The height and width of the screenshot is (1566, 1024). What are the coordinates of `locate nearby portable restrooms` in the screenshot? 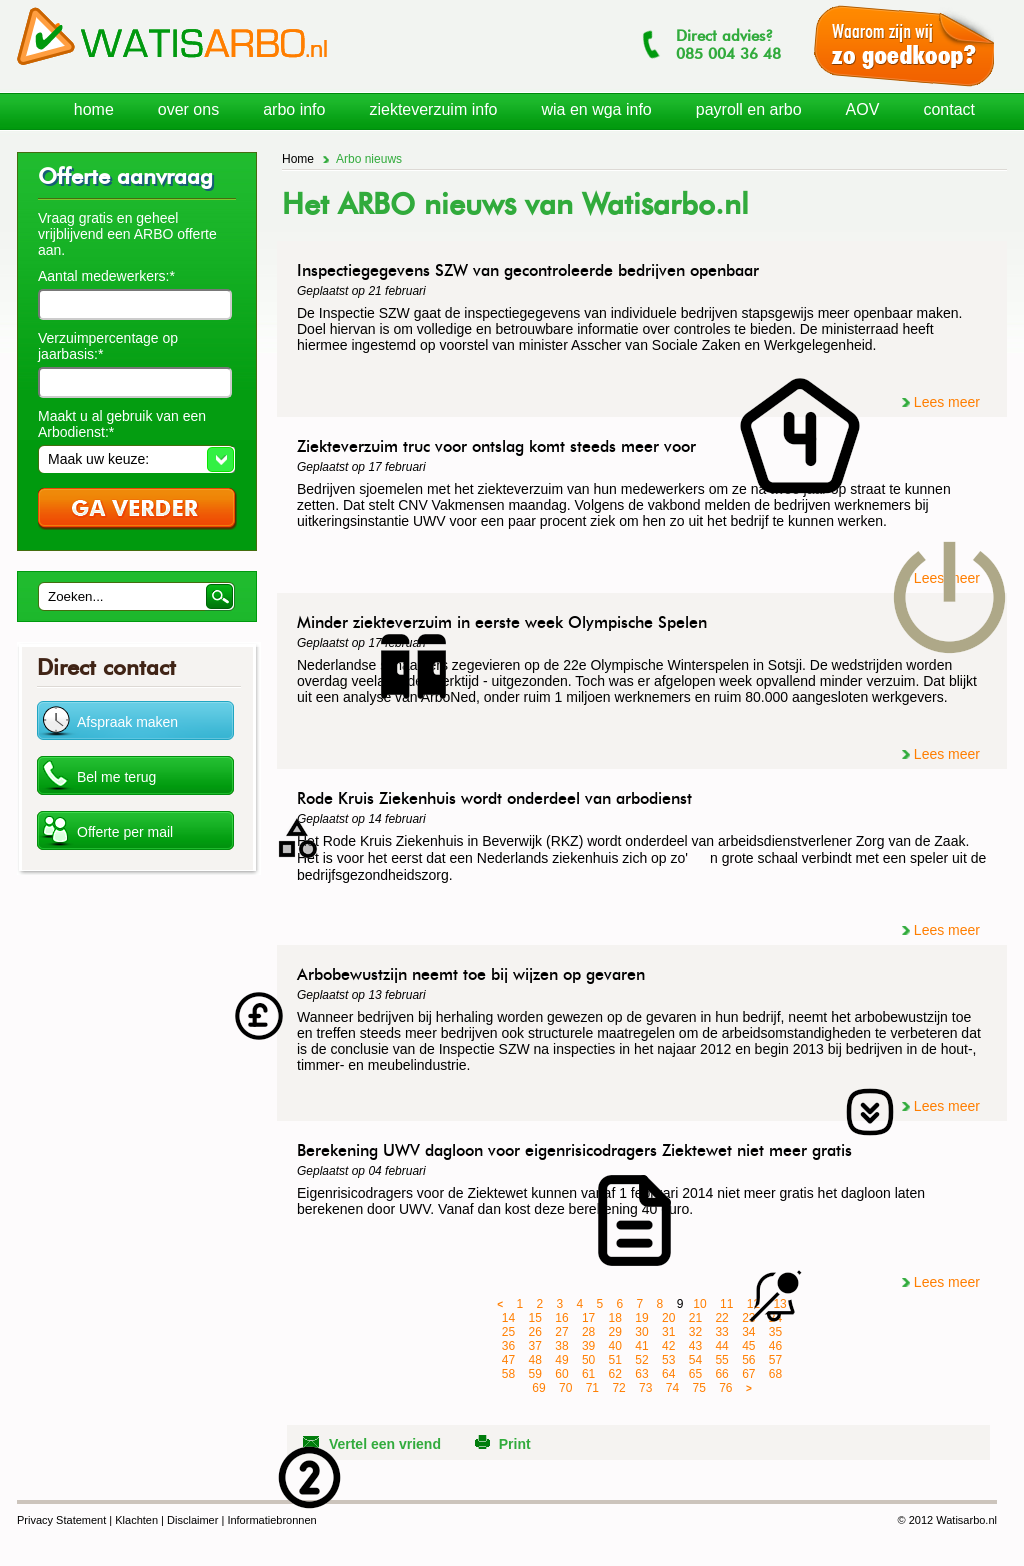 It's located at (413, 666).